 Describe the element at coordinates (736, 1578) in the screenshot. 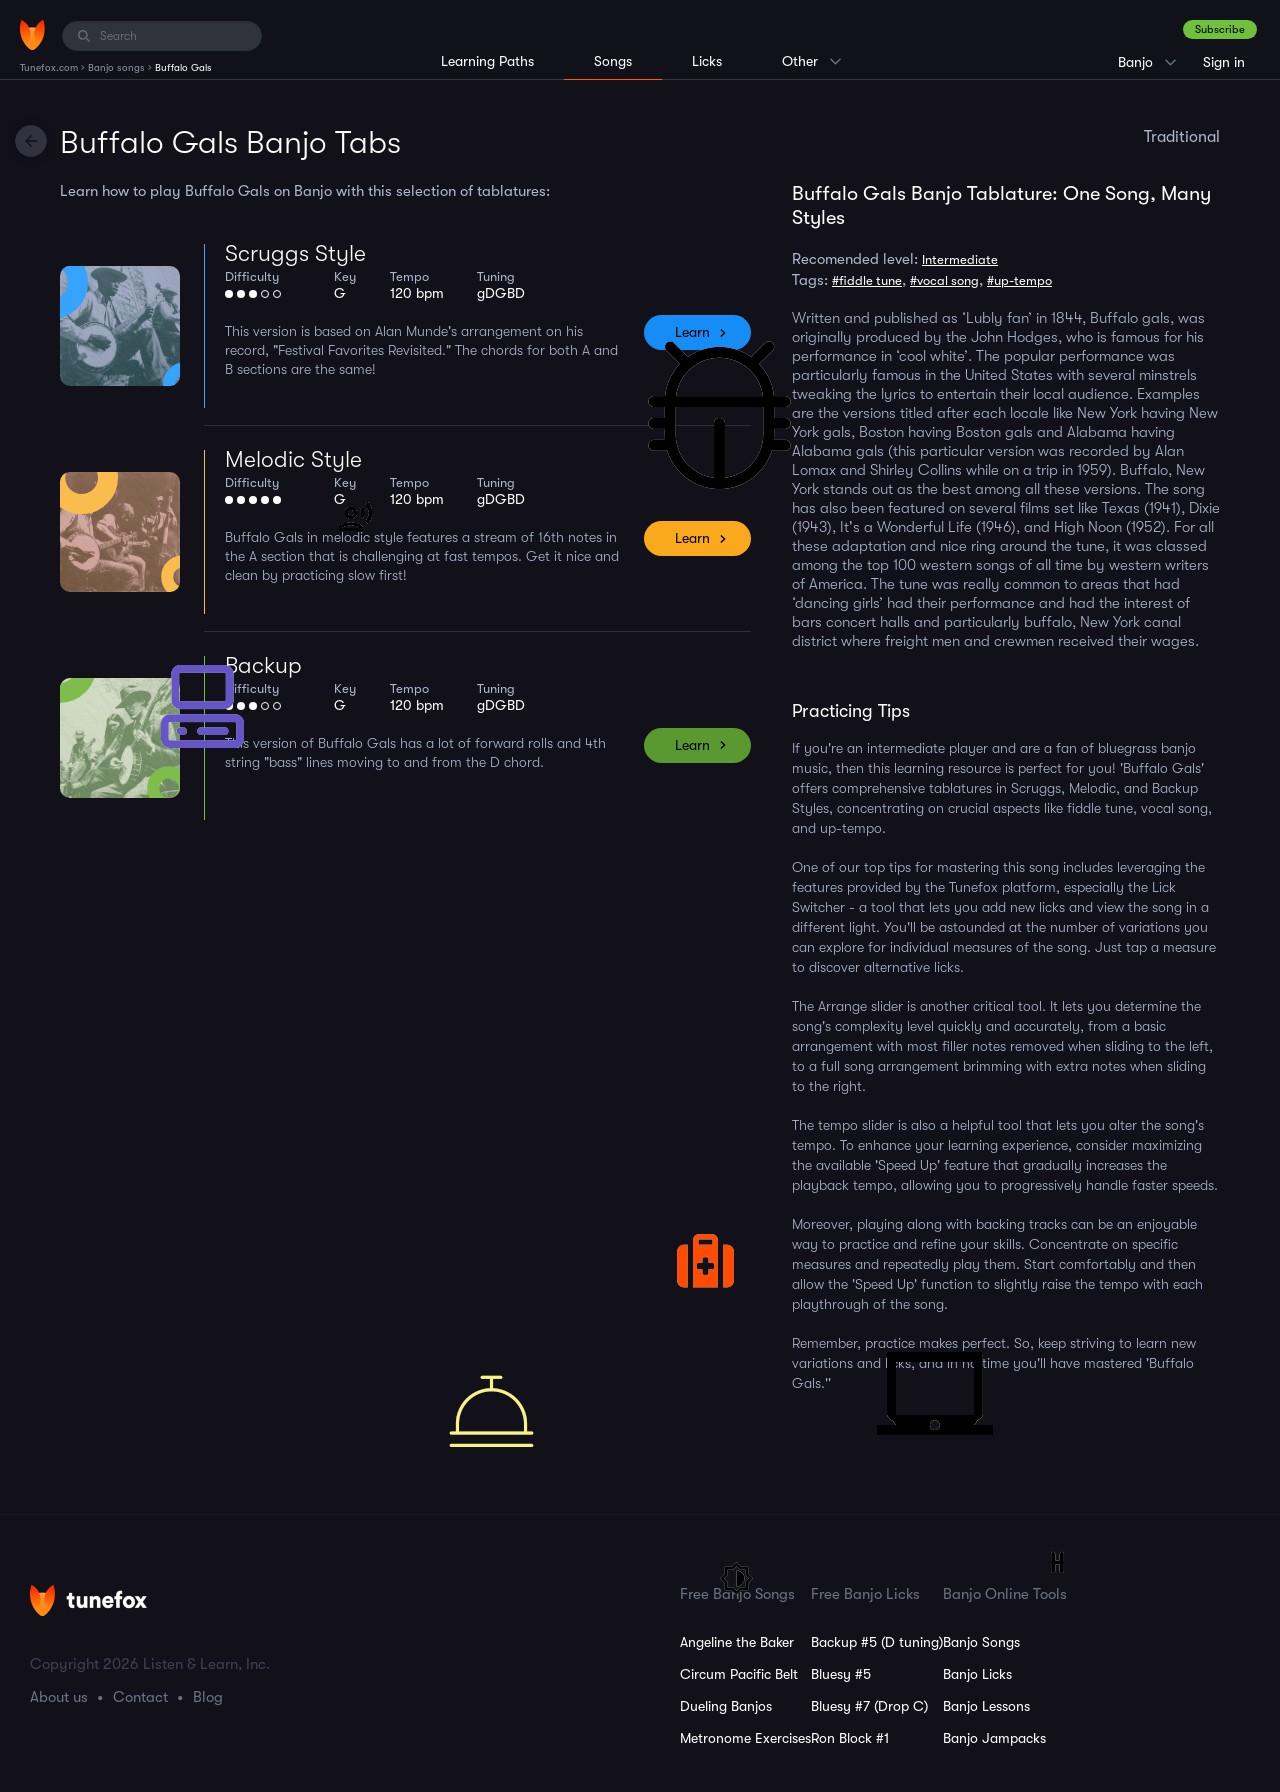

I see `adjust screen brightness settings` at that location.